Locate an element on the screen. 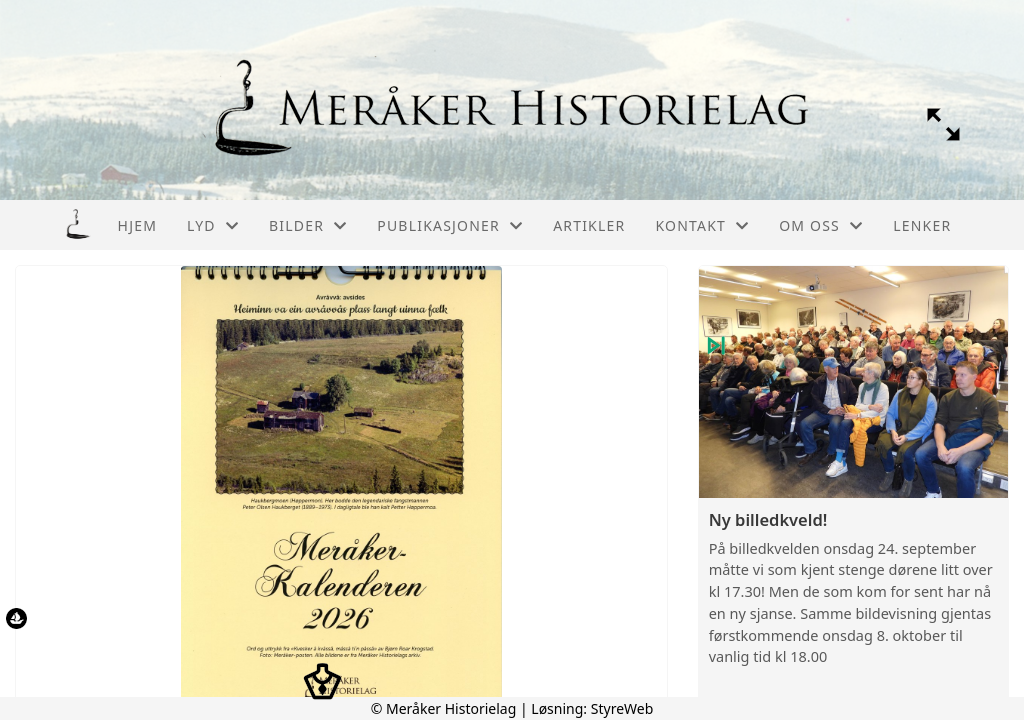 Image resolution: width=1024 pixels, height=720 pixels. open the OpenSea NFT marketplace is located at coordinates (16, 618).